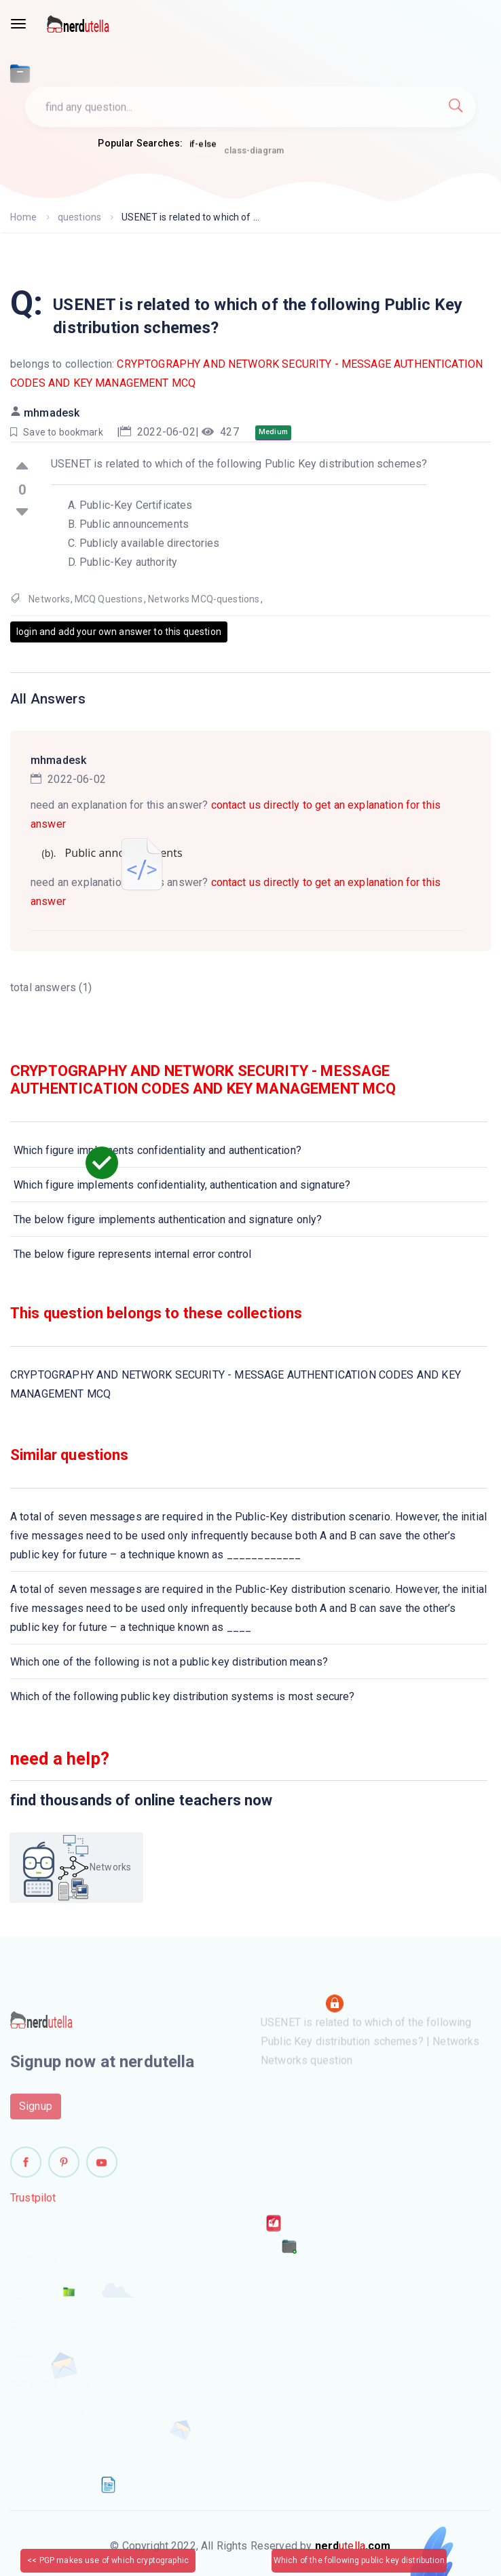  I want to click on open game jolt chess or strategy games folder, so click(69, 2292).